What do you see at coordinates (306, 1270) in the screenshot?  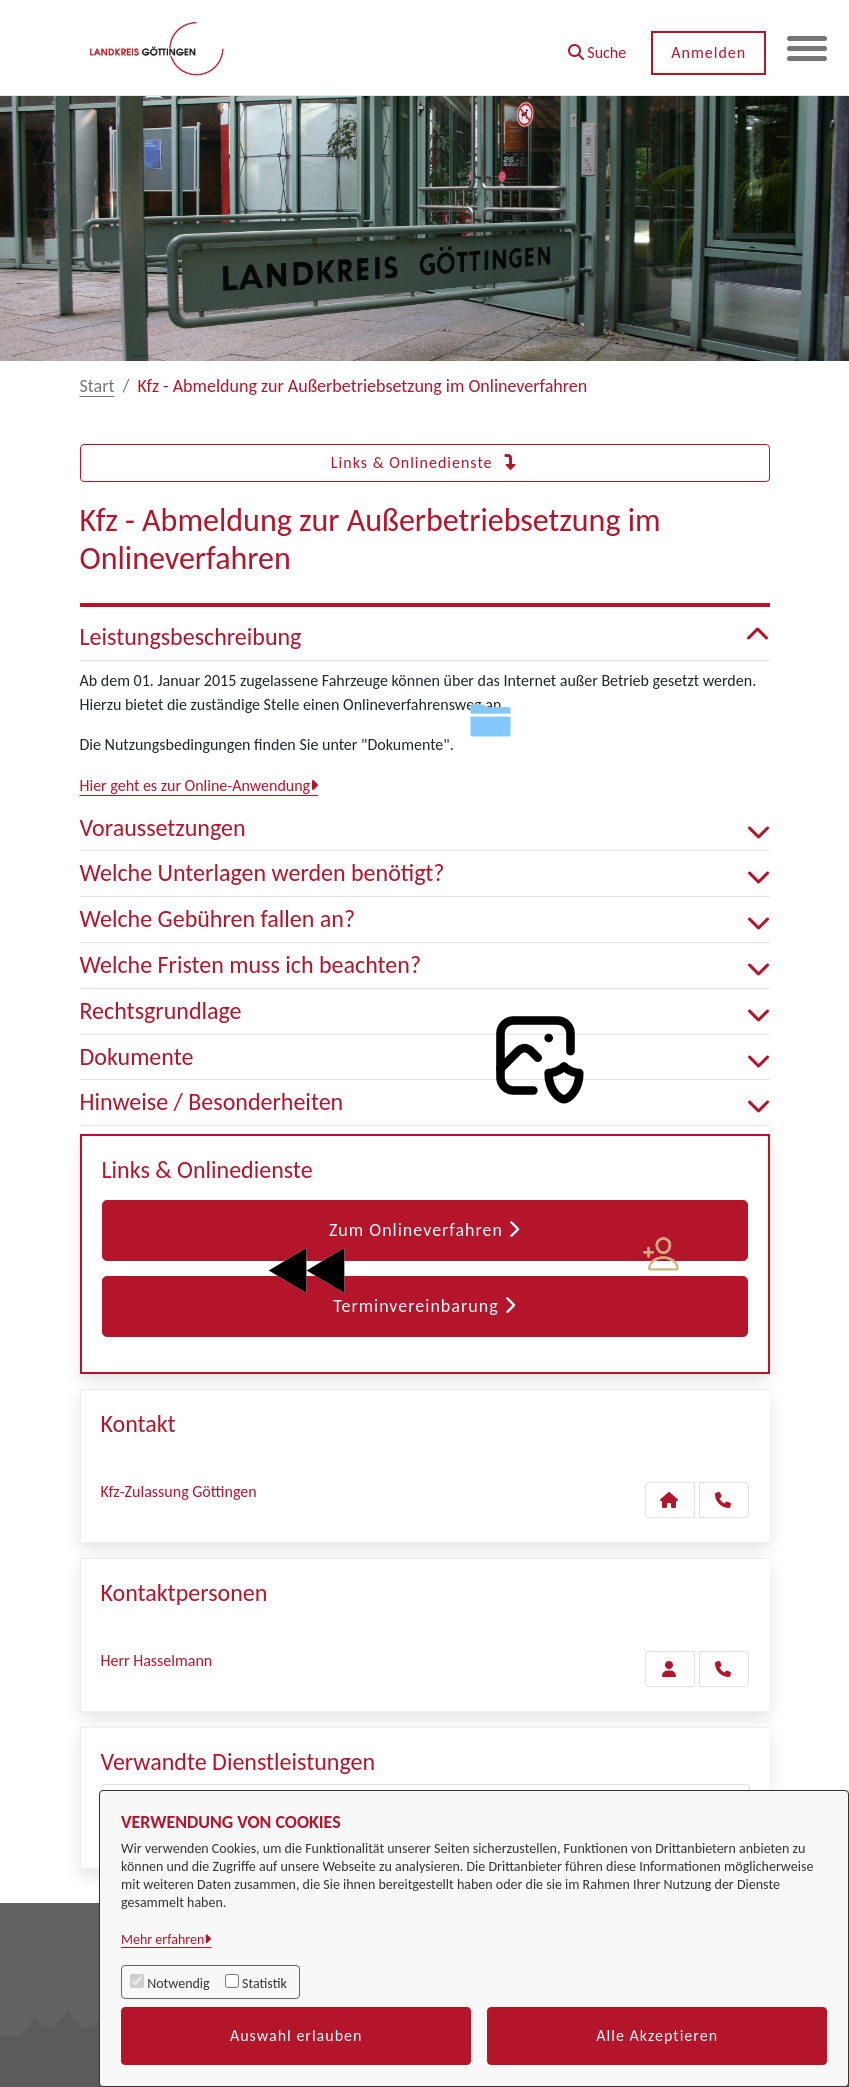 I see `skip to previous track` at bounding box center [306, 1270].